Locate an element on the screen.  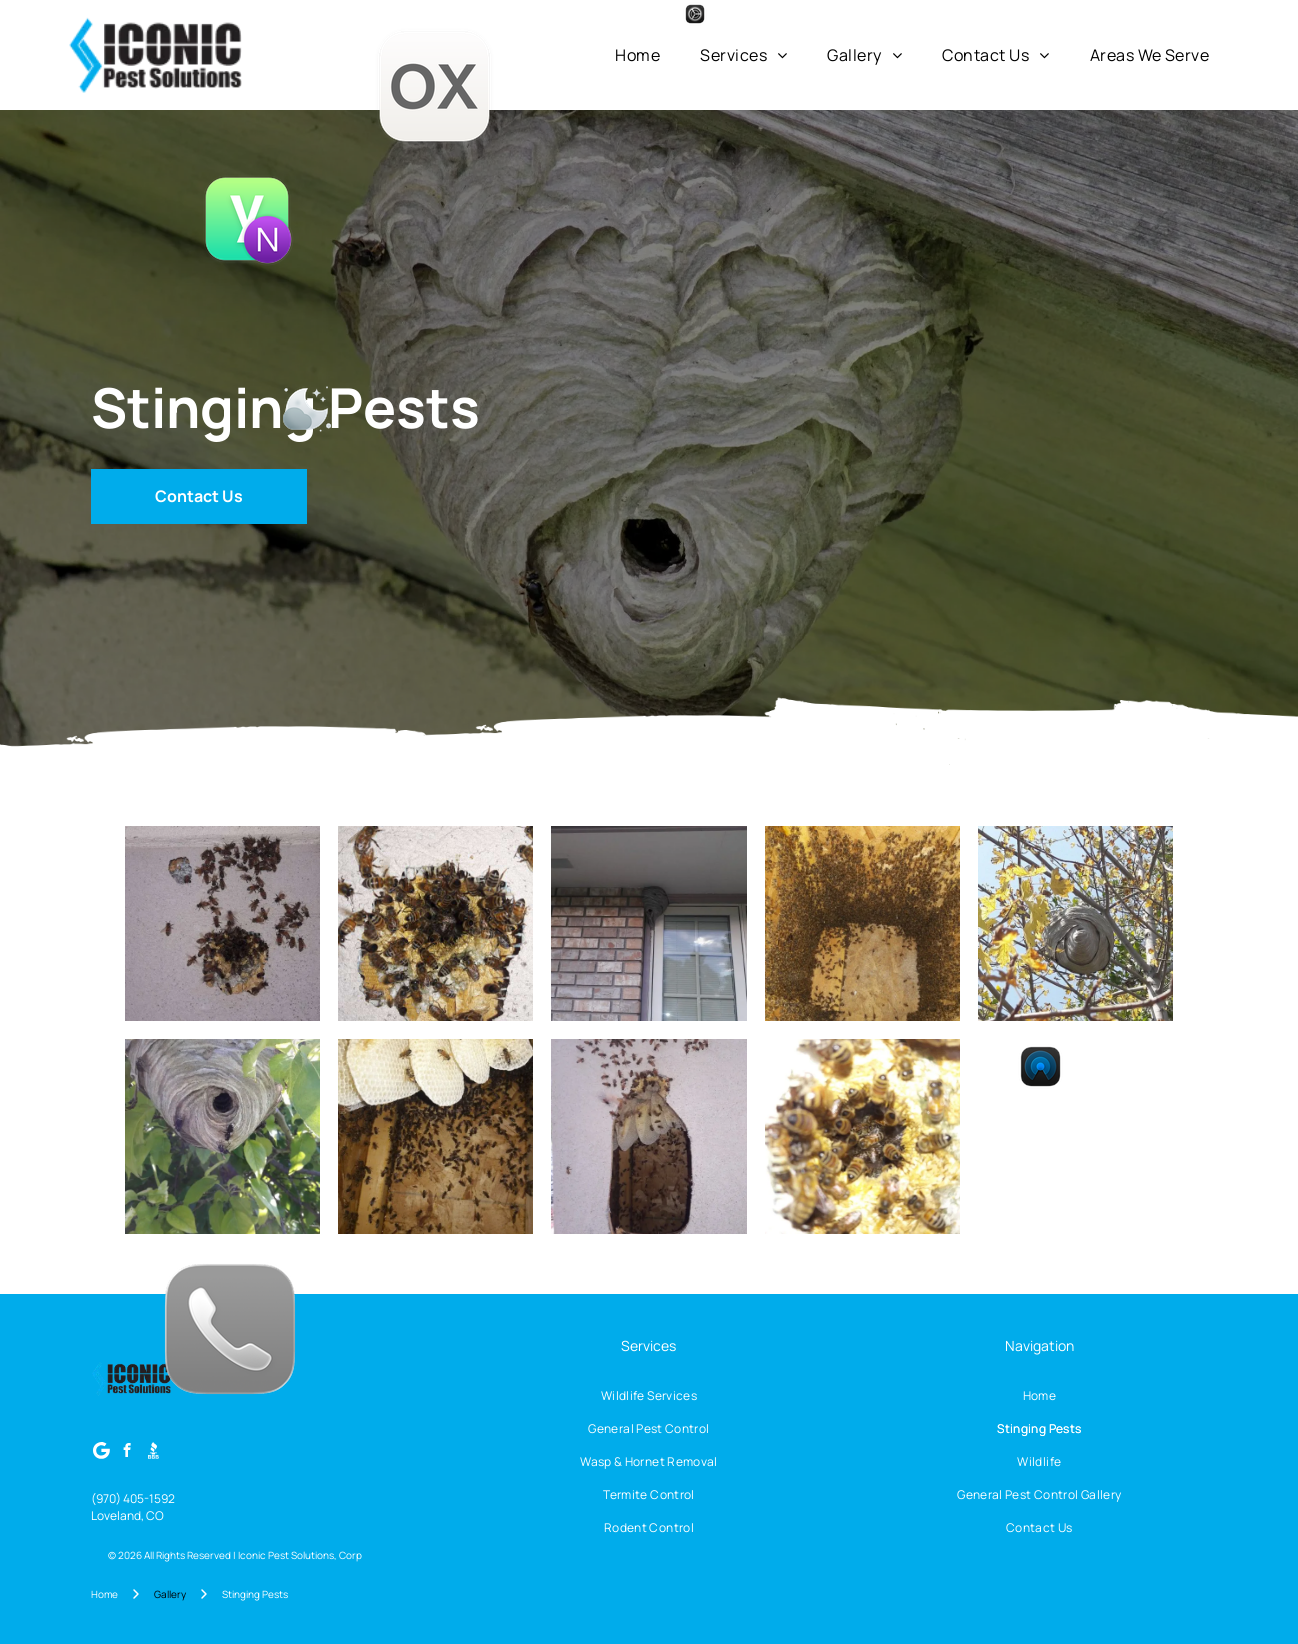
open airdrop to share files wirelessly is located at coordinates (1040, 1066).